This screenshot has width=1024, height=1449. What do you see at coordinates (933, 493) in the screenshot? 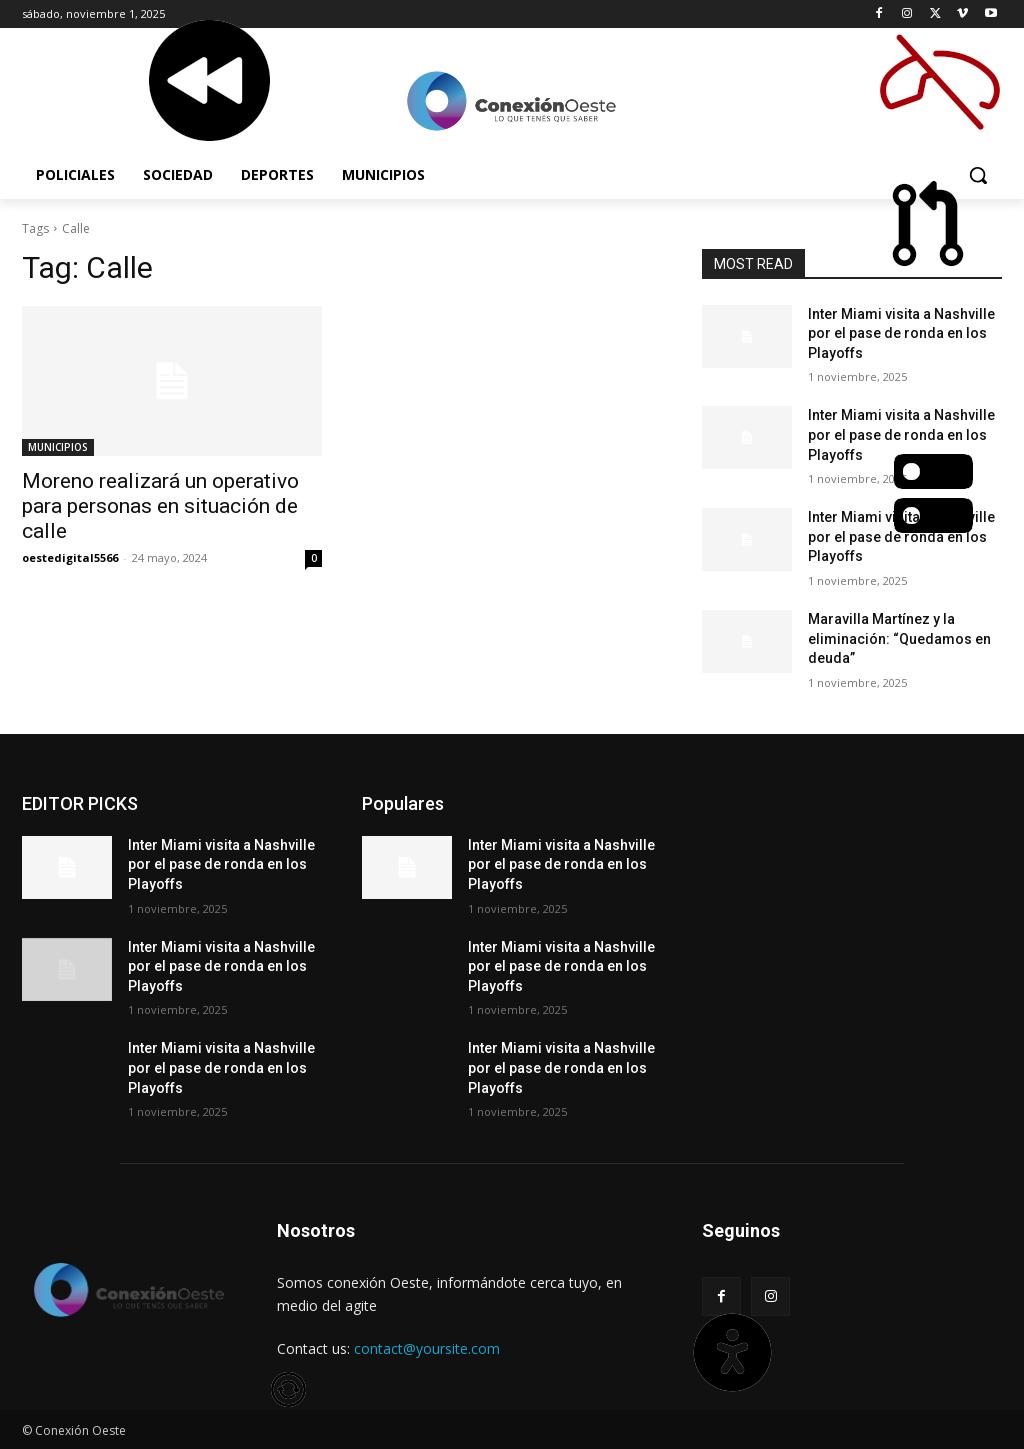
I see `access server or DNS settings` at bounding box center [933, 493].